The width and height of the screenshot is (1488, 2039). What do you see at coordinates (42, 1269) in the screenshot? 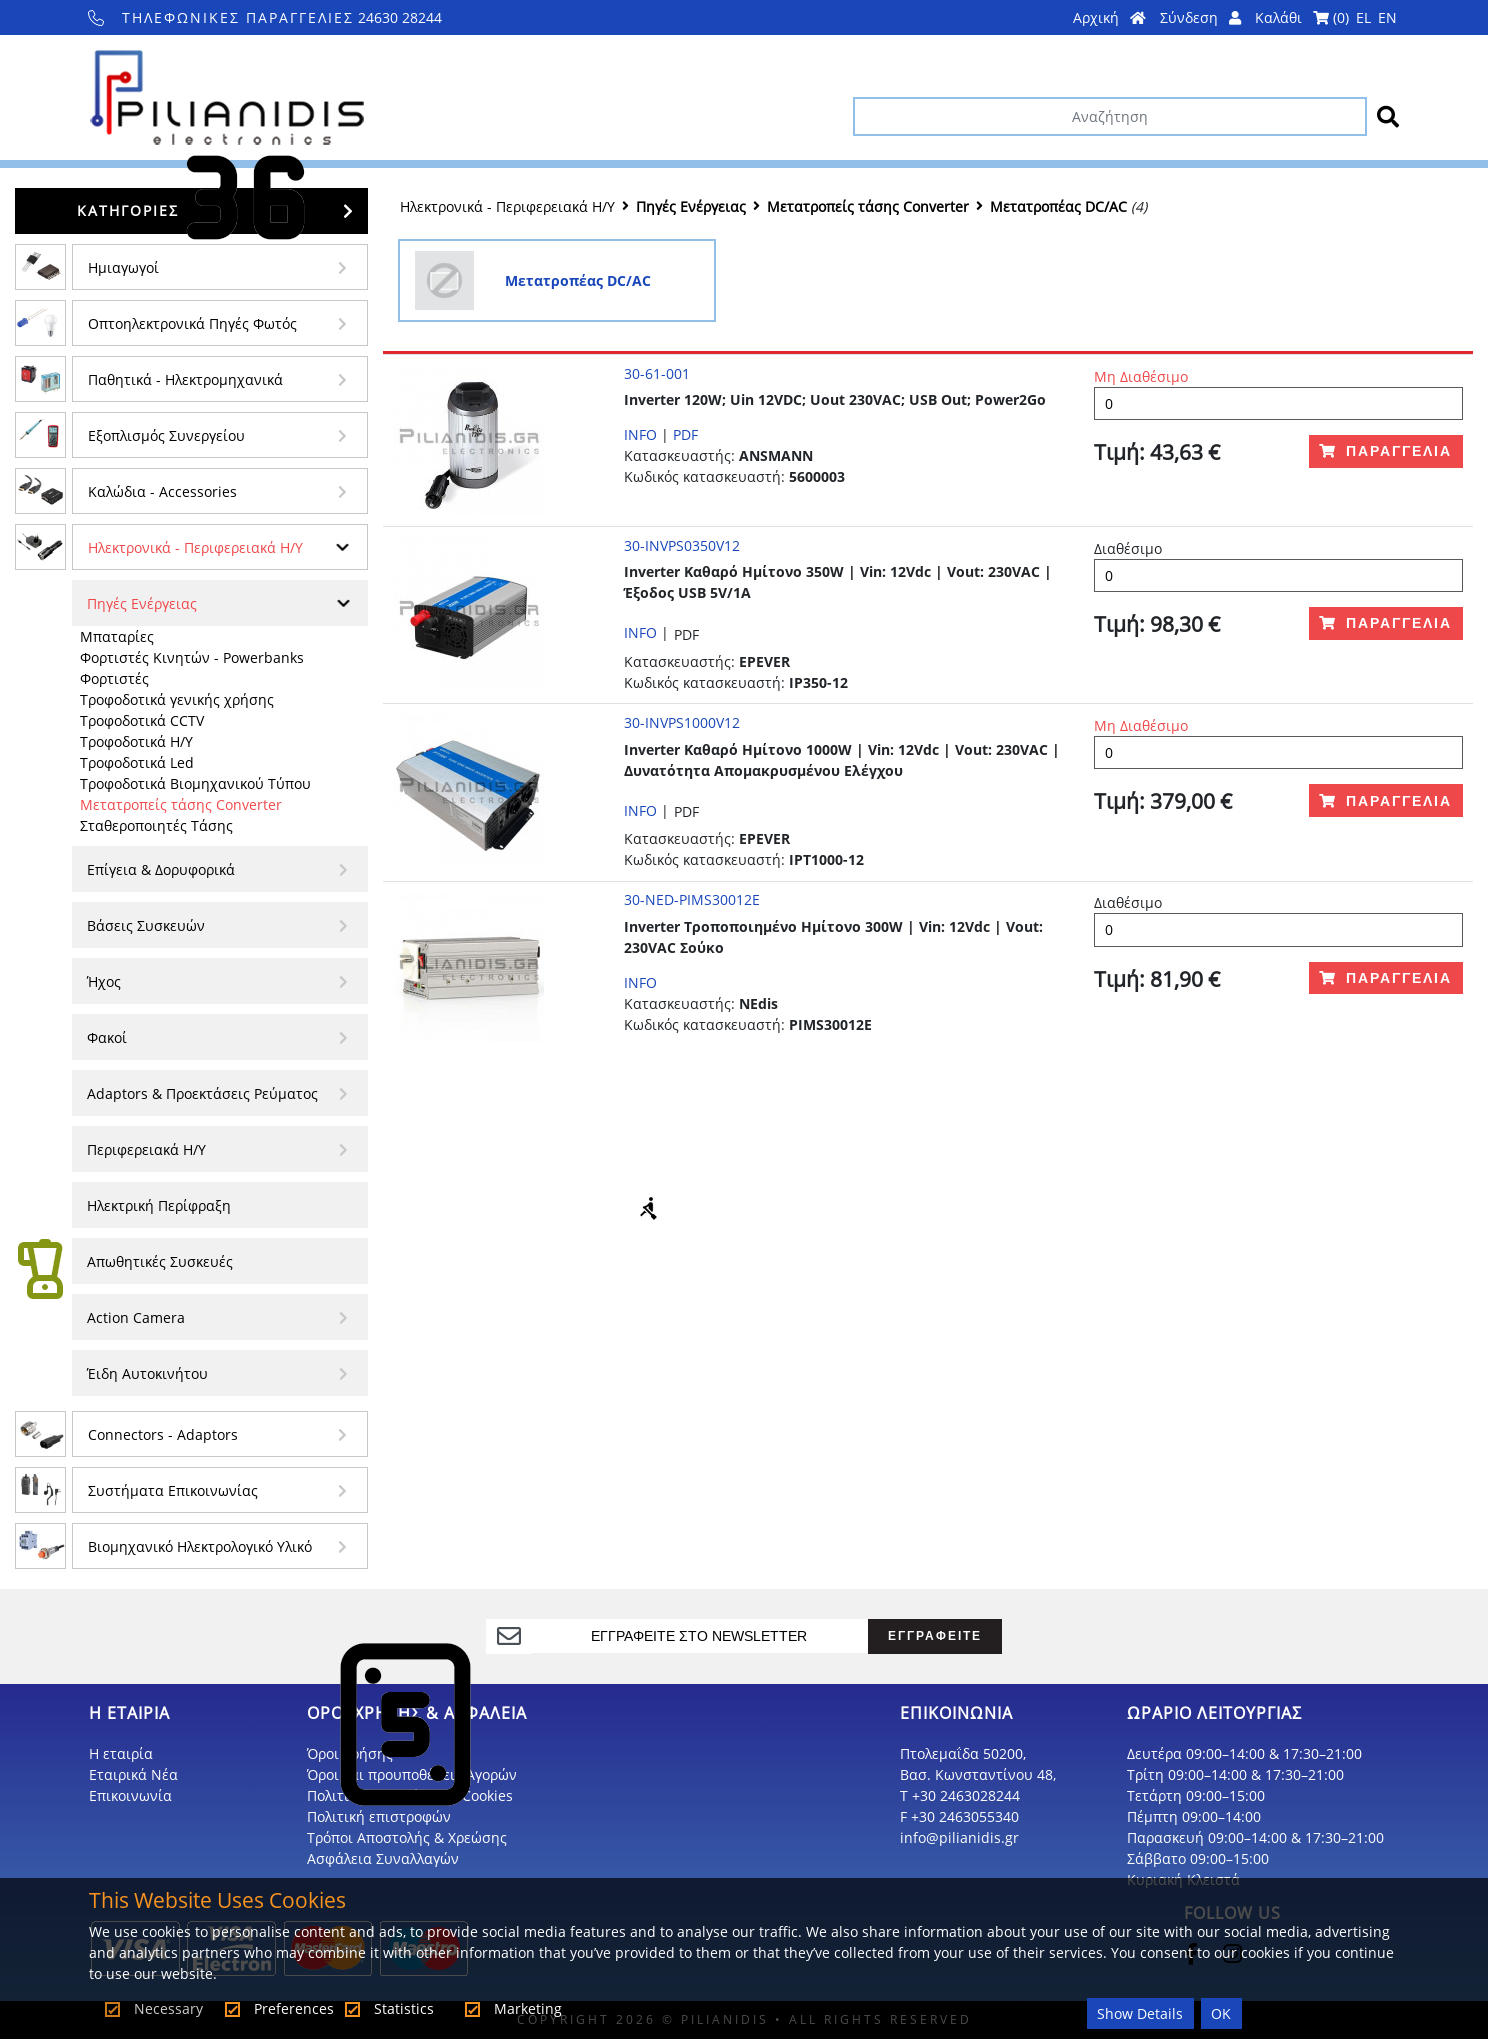
I see `kitchen blender appliance icon` at bounding box center [42, 1269].